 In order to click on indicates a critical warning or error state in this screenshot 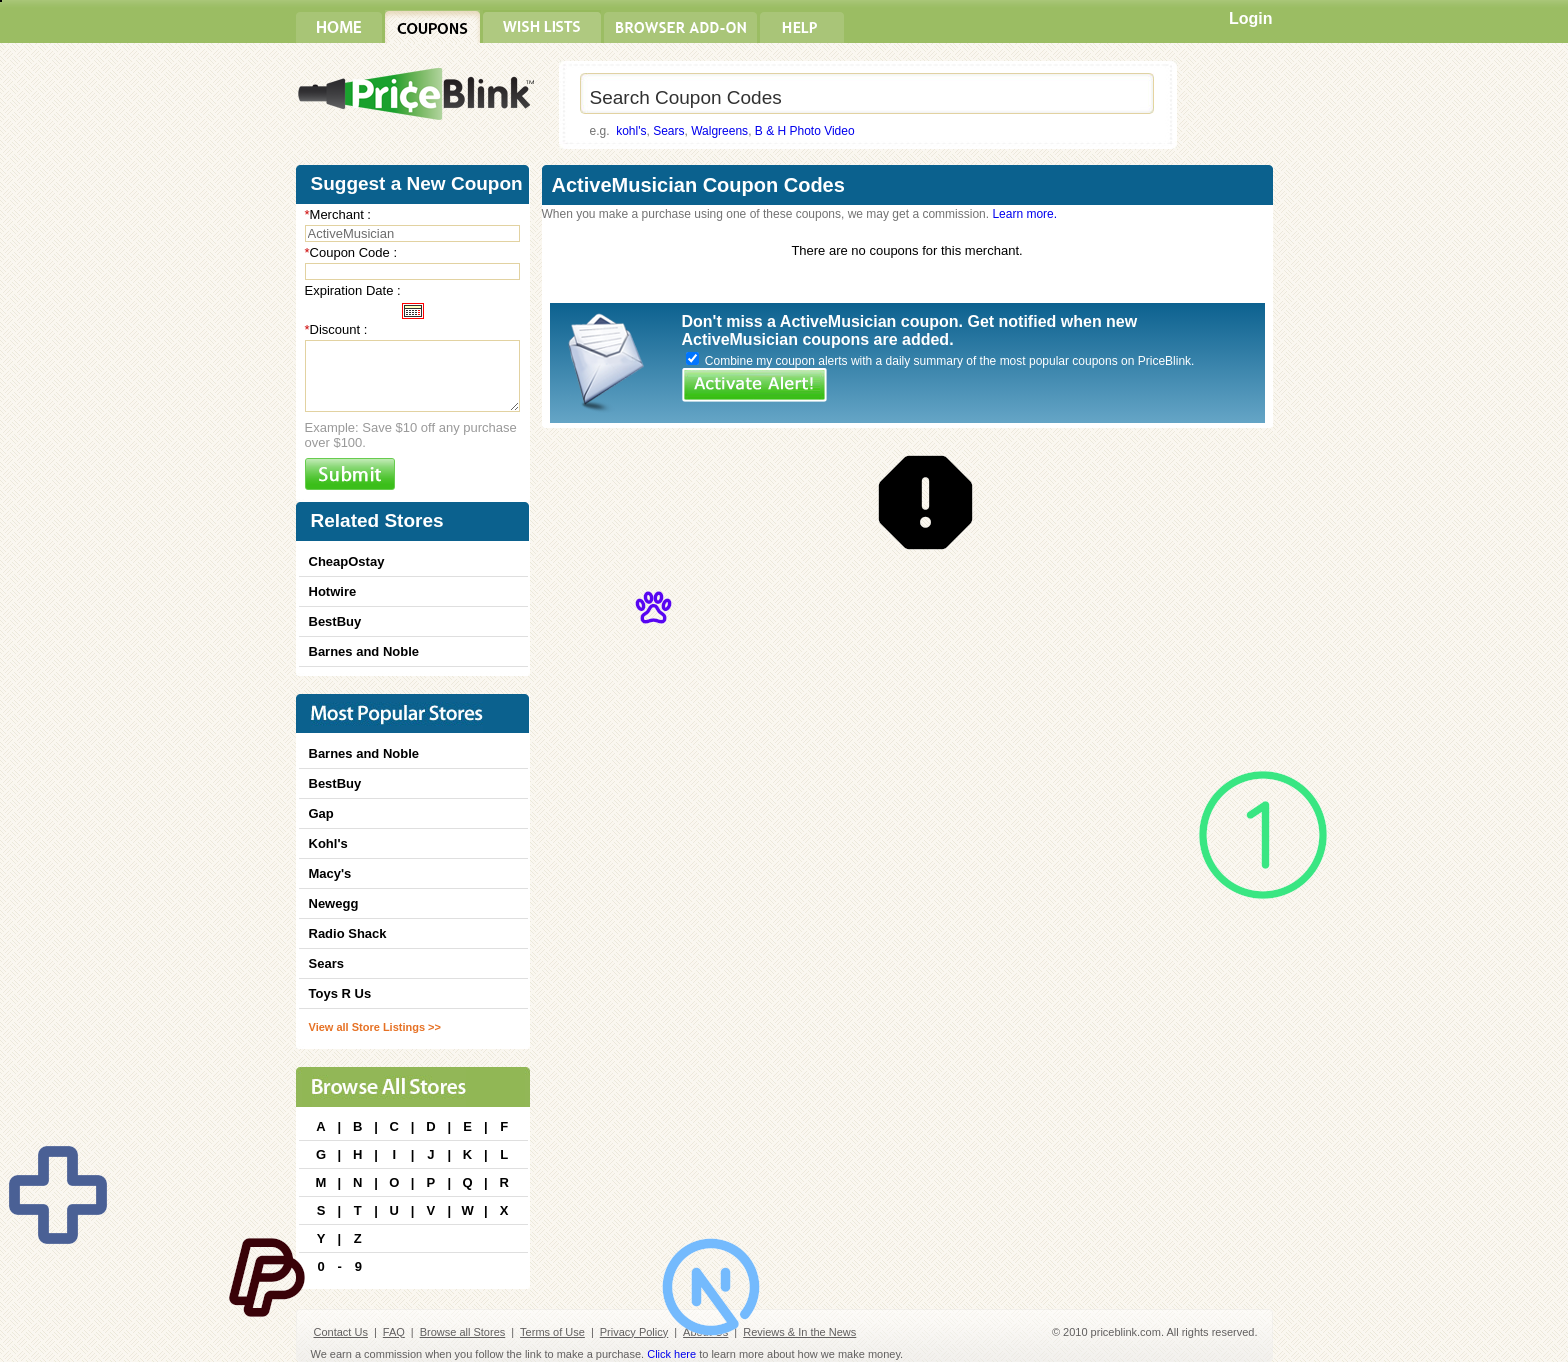, I will do `click(925, 502)`.